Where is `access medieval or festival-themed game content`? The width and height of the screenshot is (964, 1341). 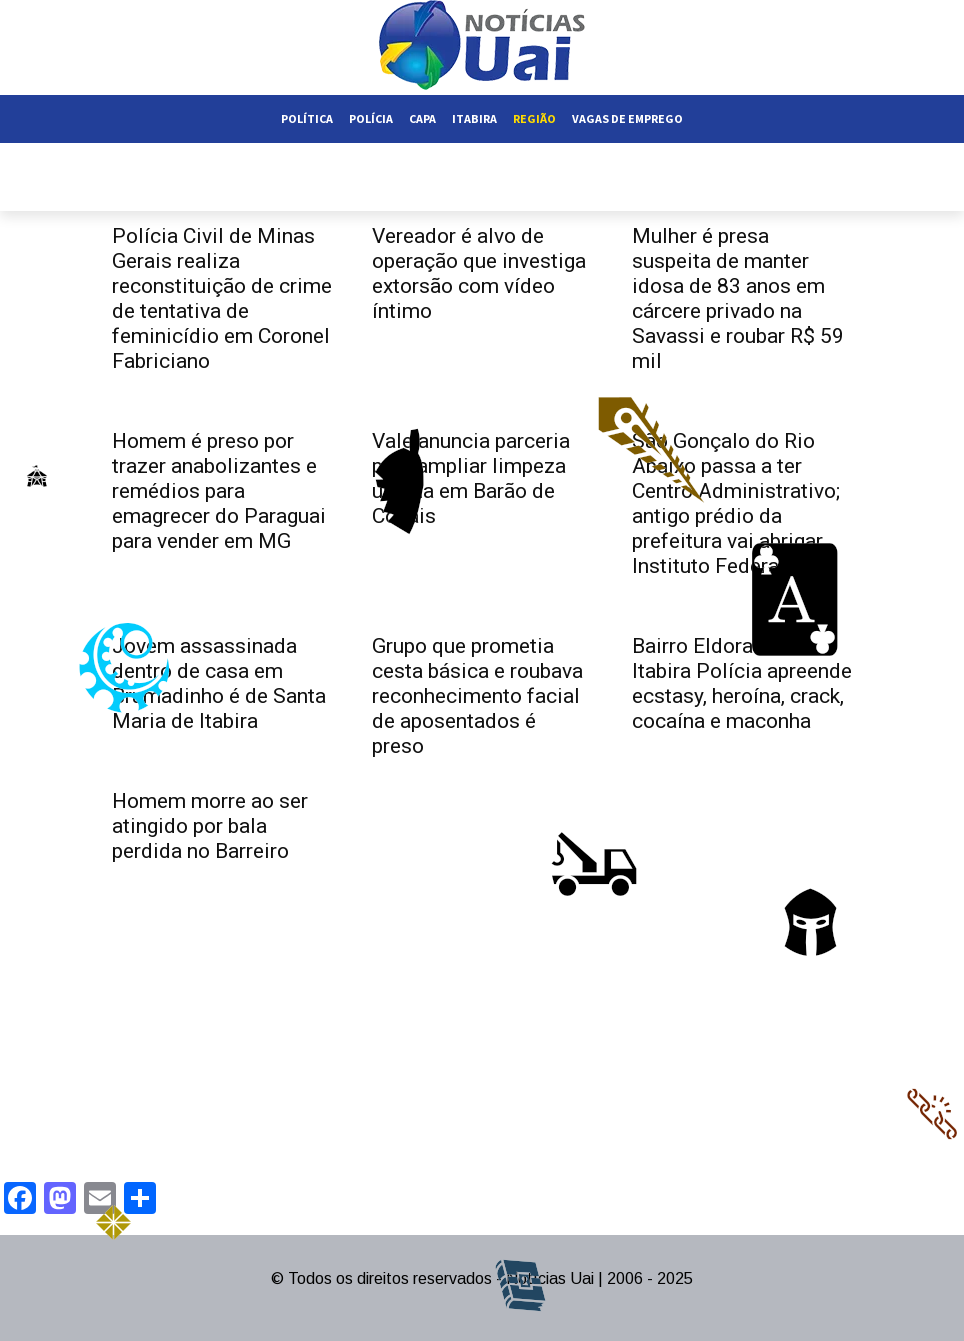
access medieval or festival-themed game content is located at coordinates (37, 476).